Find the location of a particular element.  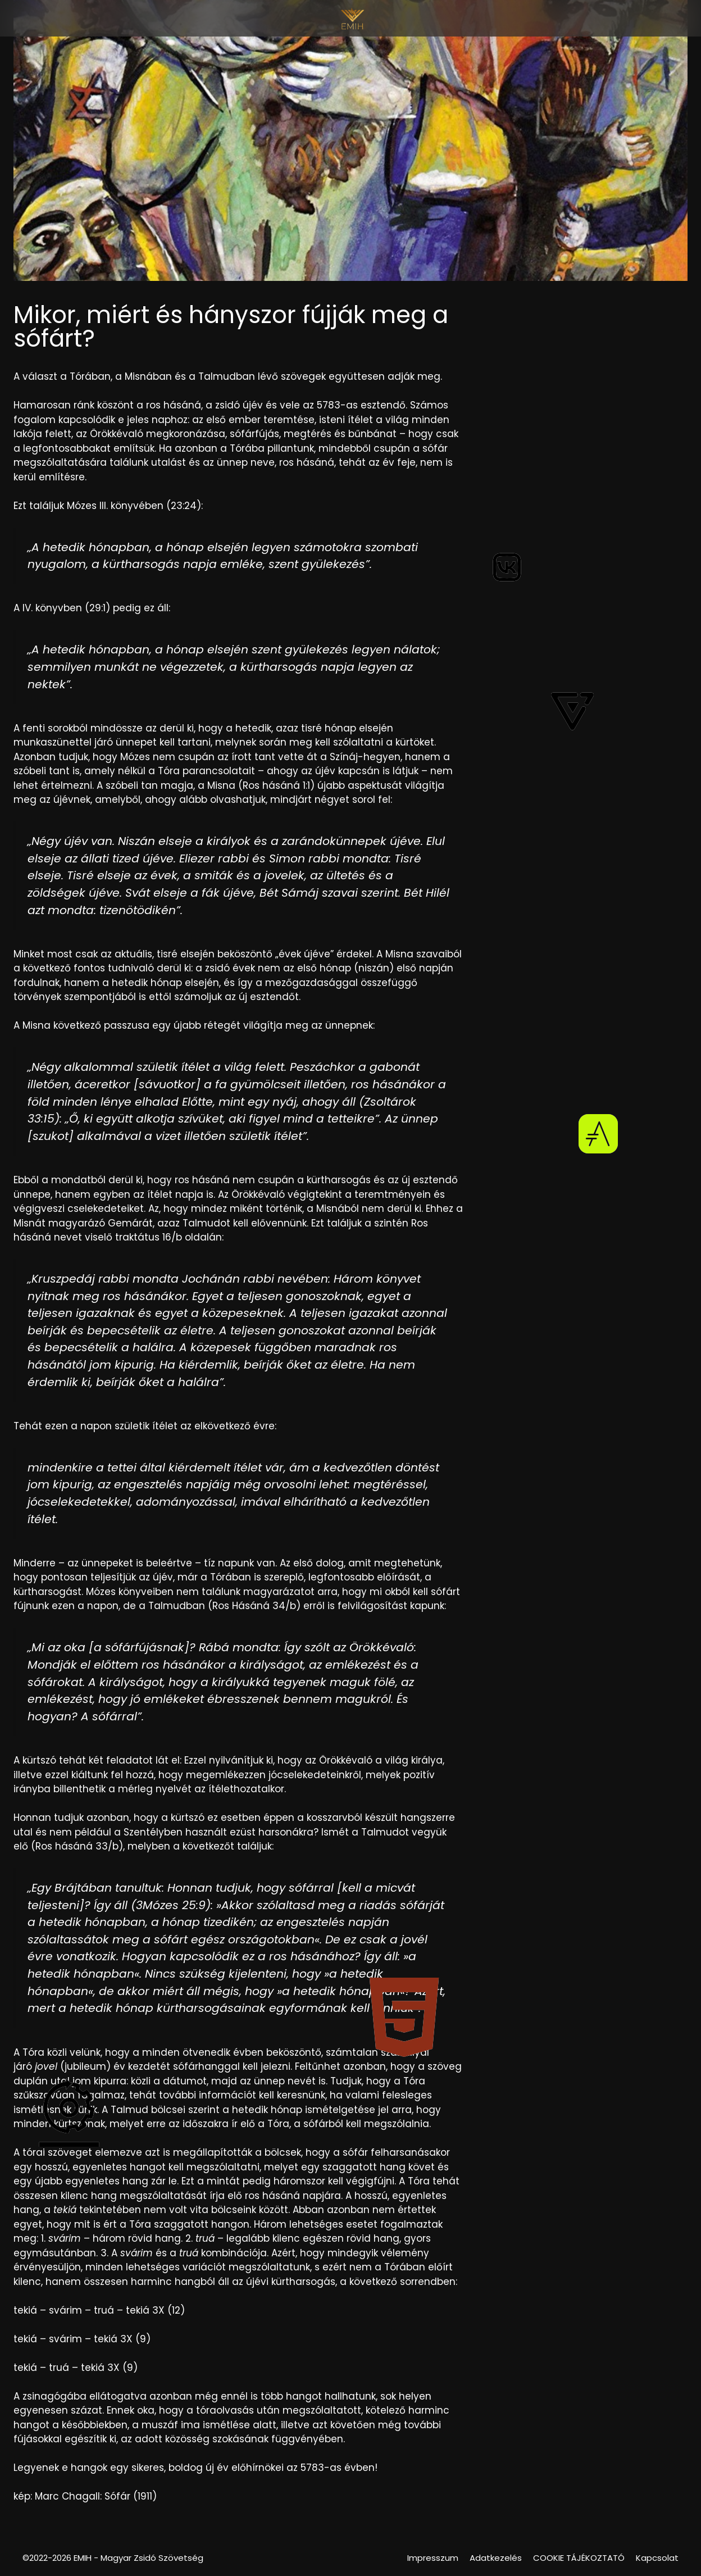

JFrog Pipelines logo is located at coordinates (69, 2112).